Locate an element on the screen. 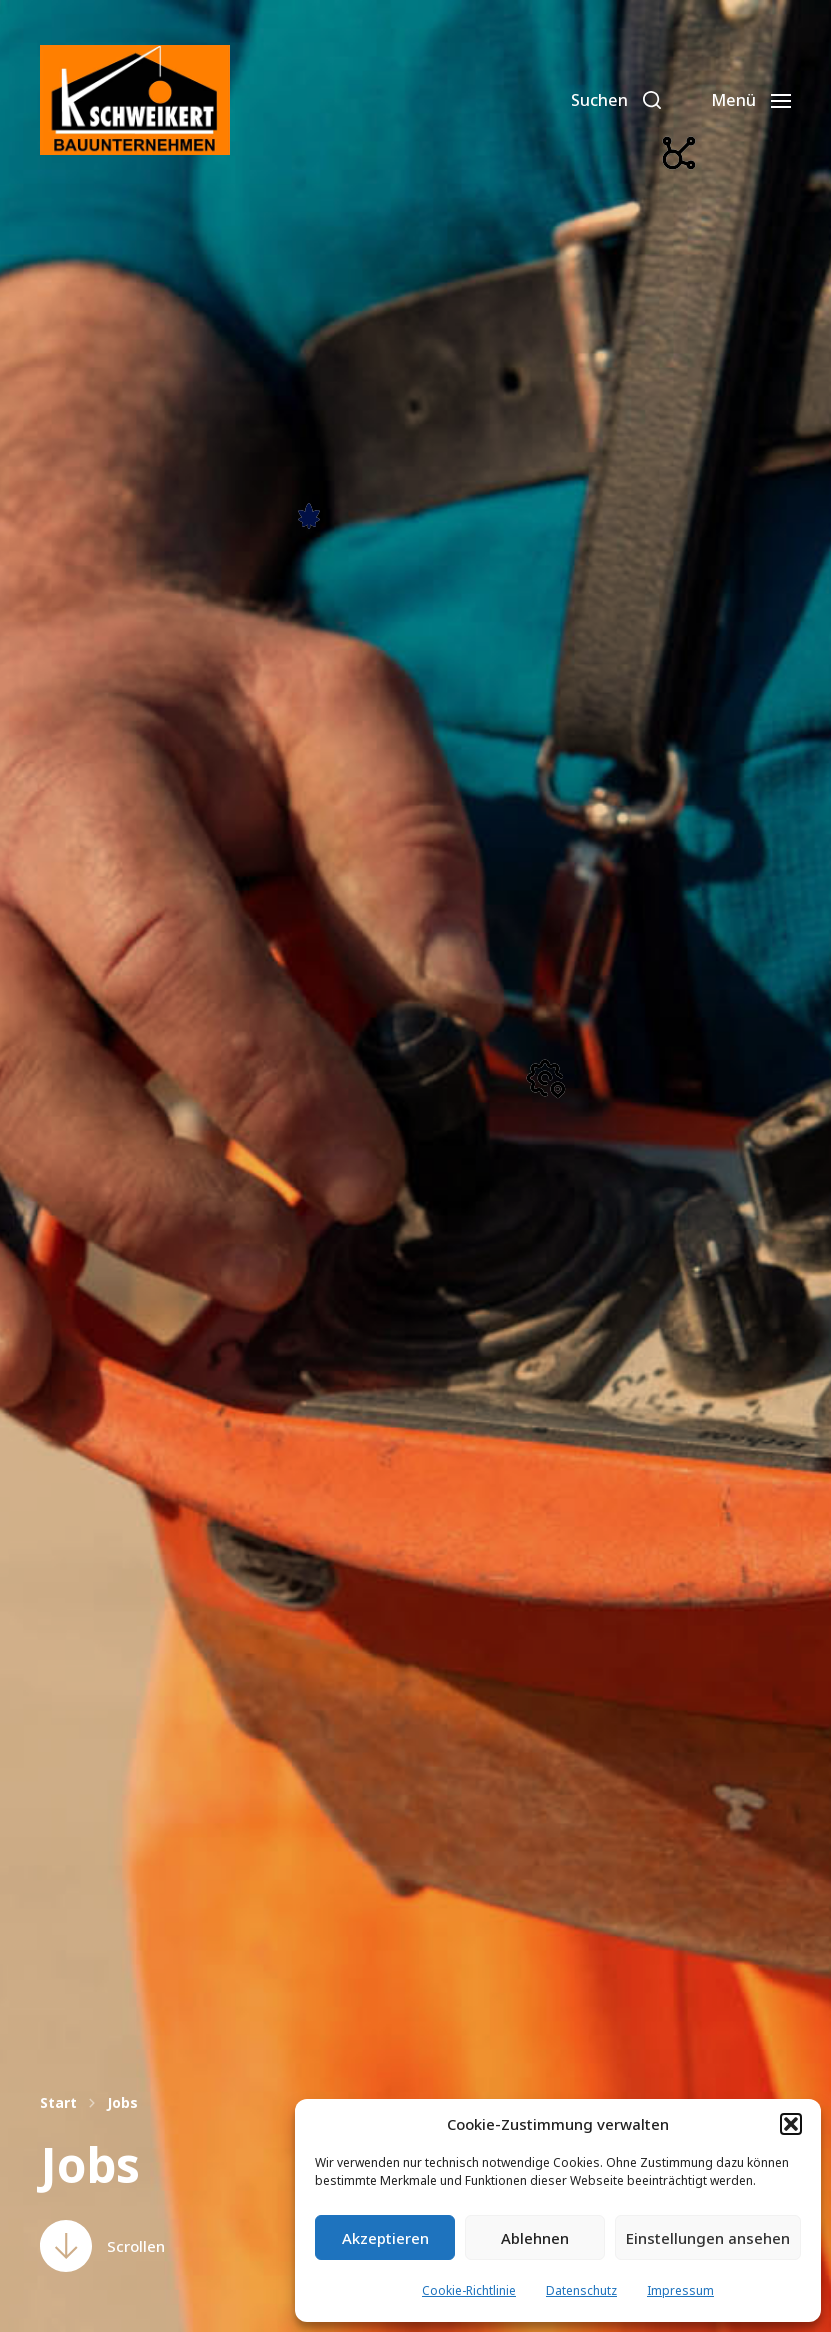 This screenshot has width=831, height=2332. indicates cannabis-related content or products is located at coordinates (309, 516).